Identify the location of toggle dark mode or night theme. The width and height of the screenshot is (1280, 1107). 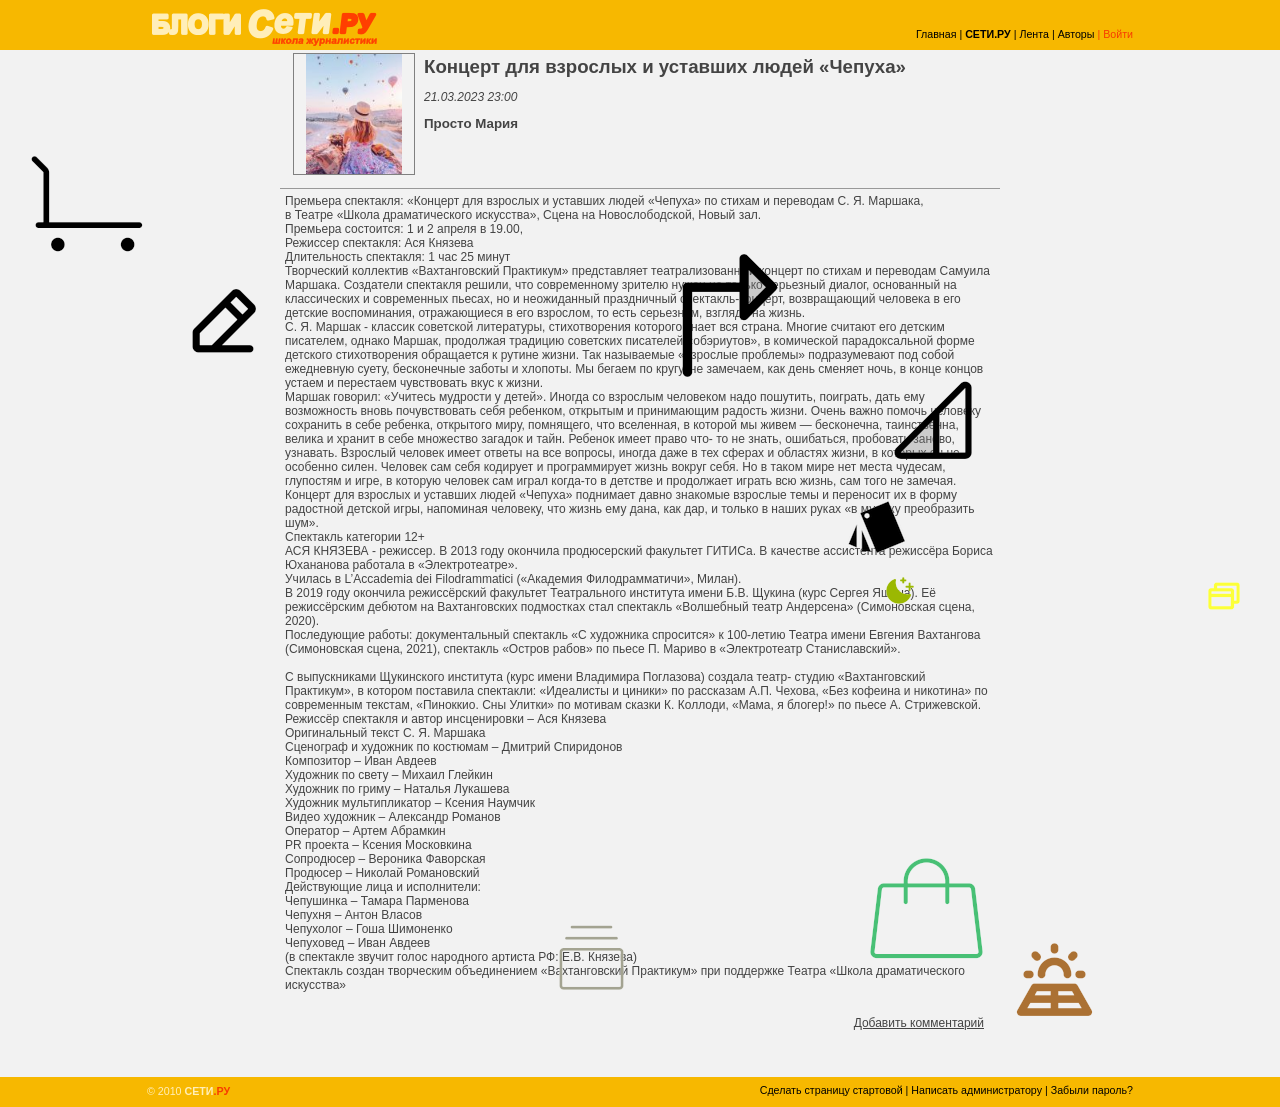
(899, 591).